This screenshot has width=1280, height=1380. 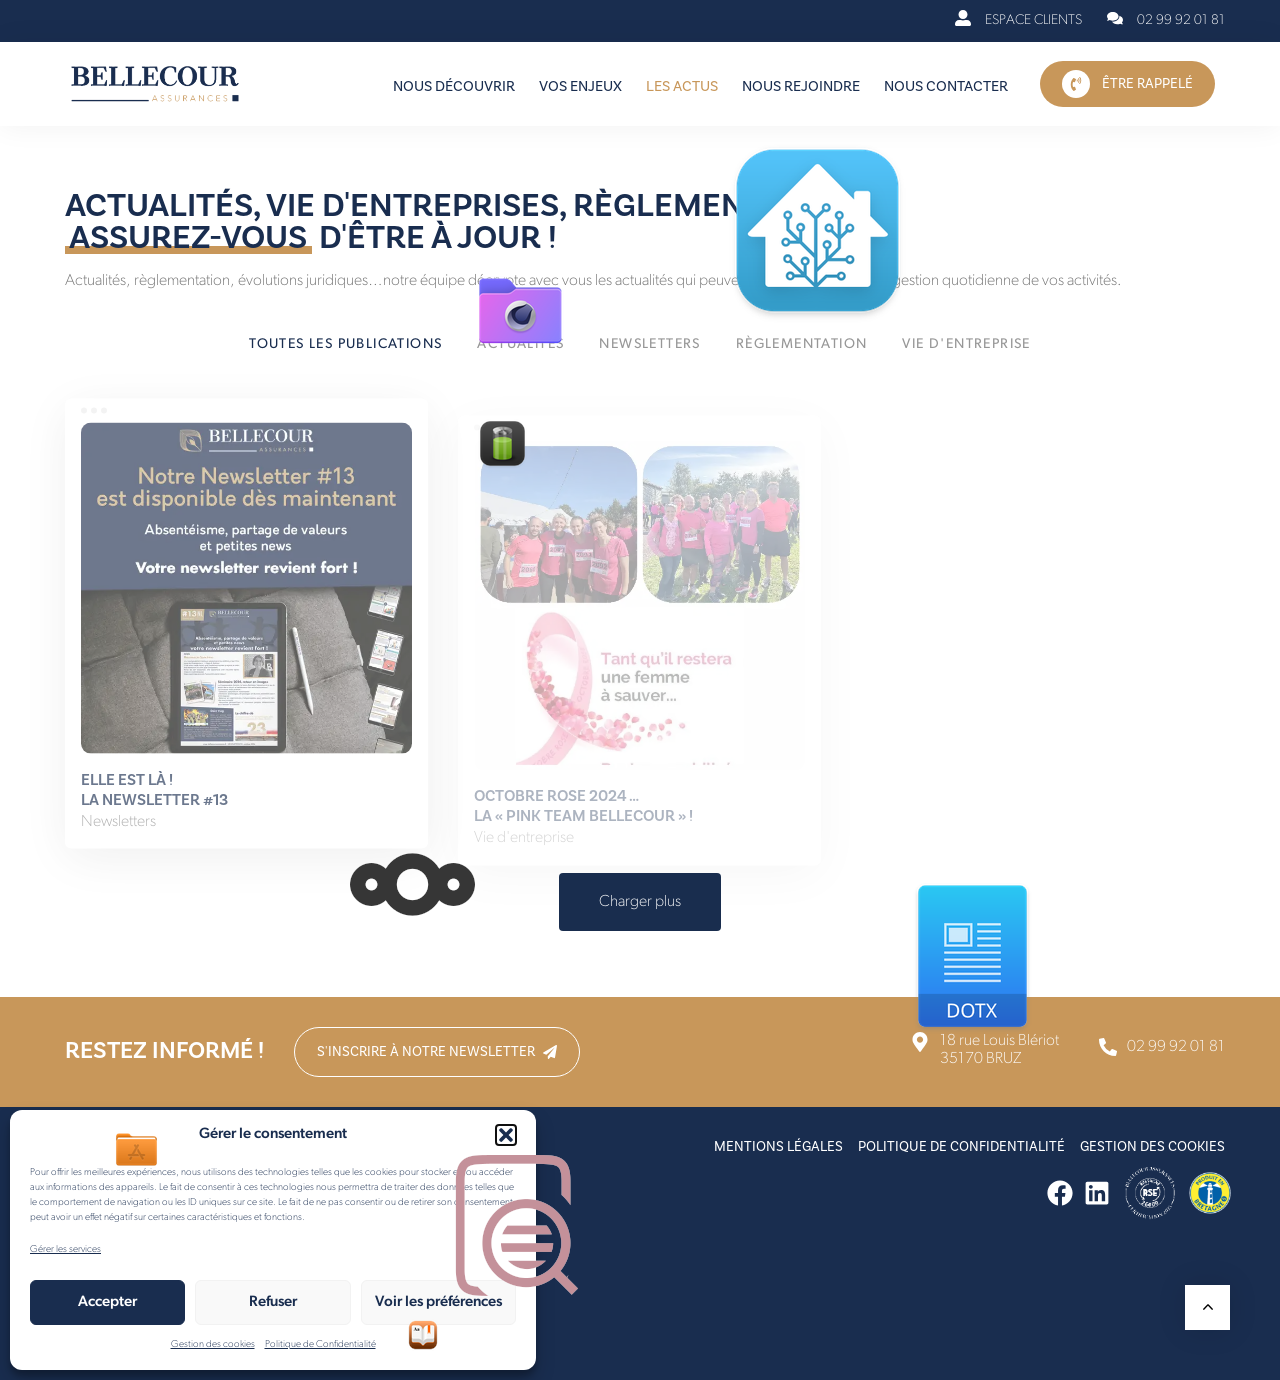 I want to click on open the home assistant app, so click(x=817, y=230).